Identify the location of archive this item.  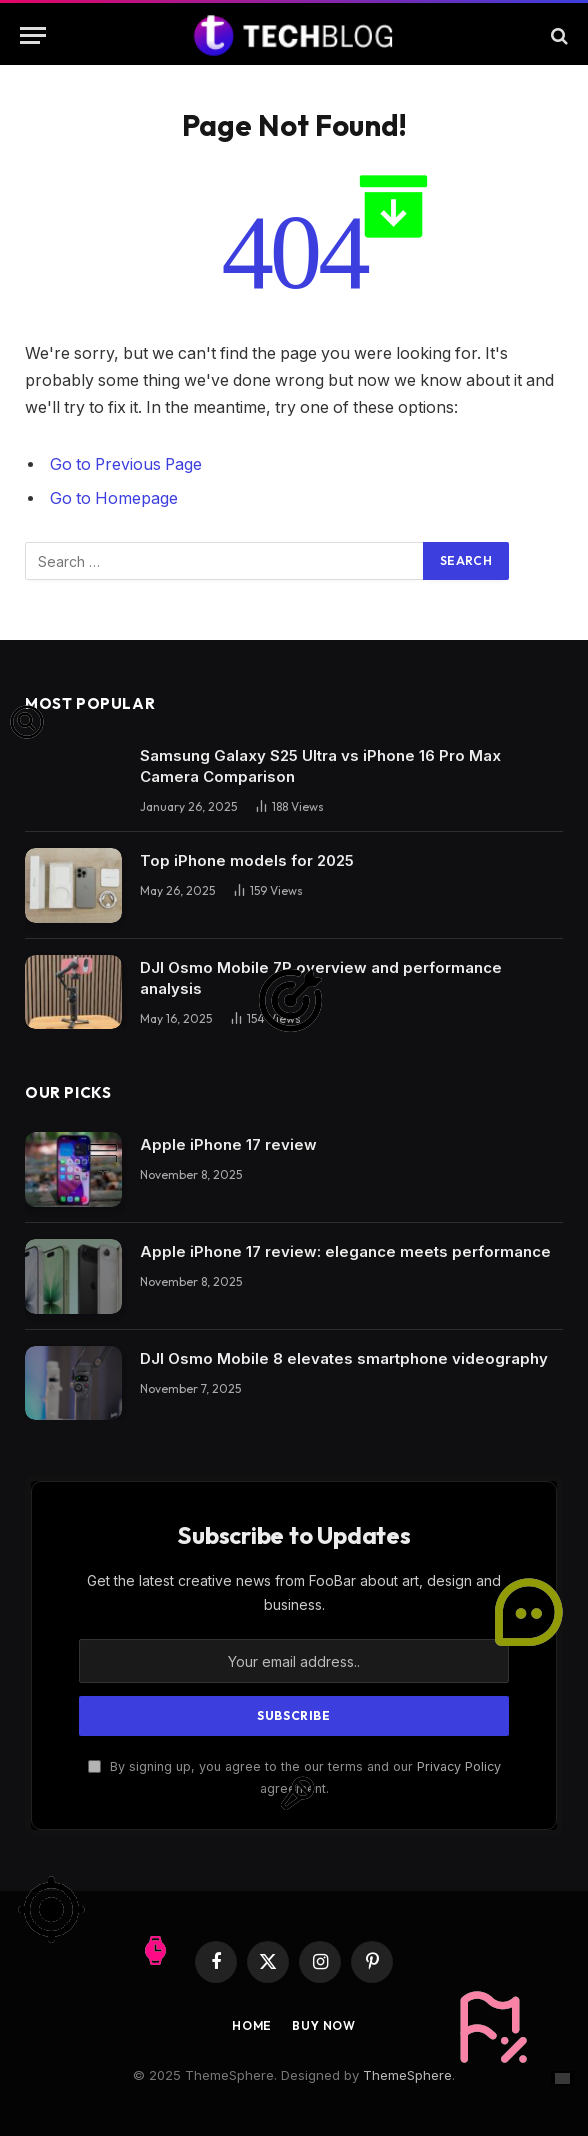
(393, 206).